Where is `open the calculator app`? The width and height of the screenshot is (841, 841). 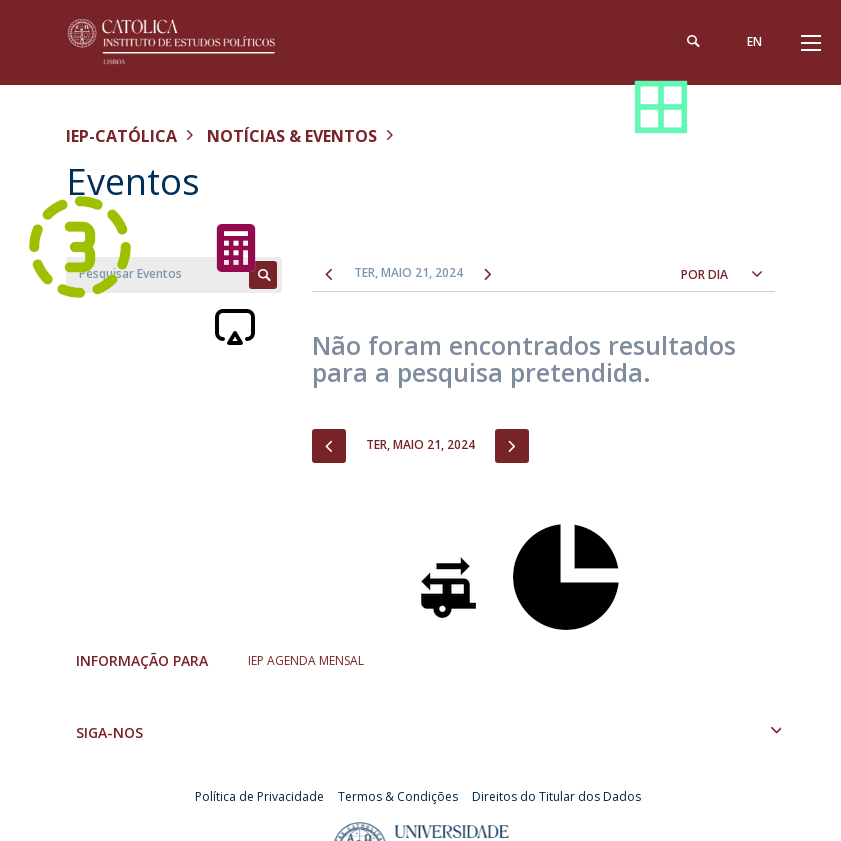 open the calculator app is located at coordinates (236, 248).